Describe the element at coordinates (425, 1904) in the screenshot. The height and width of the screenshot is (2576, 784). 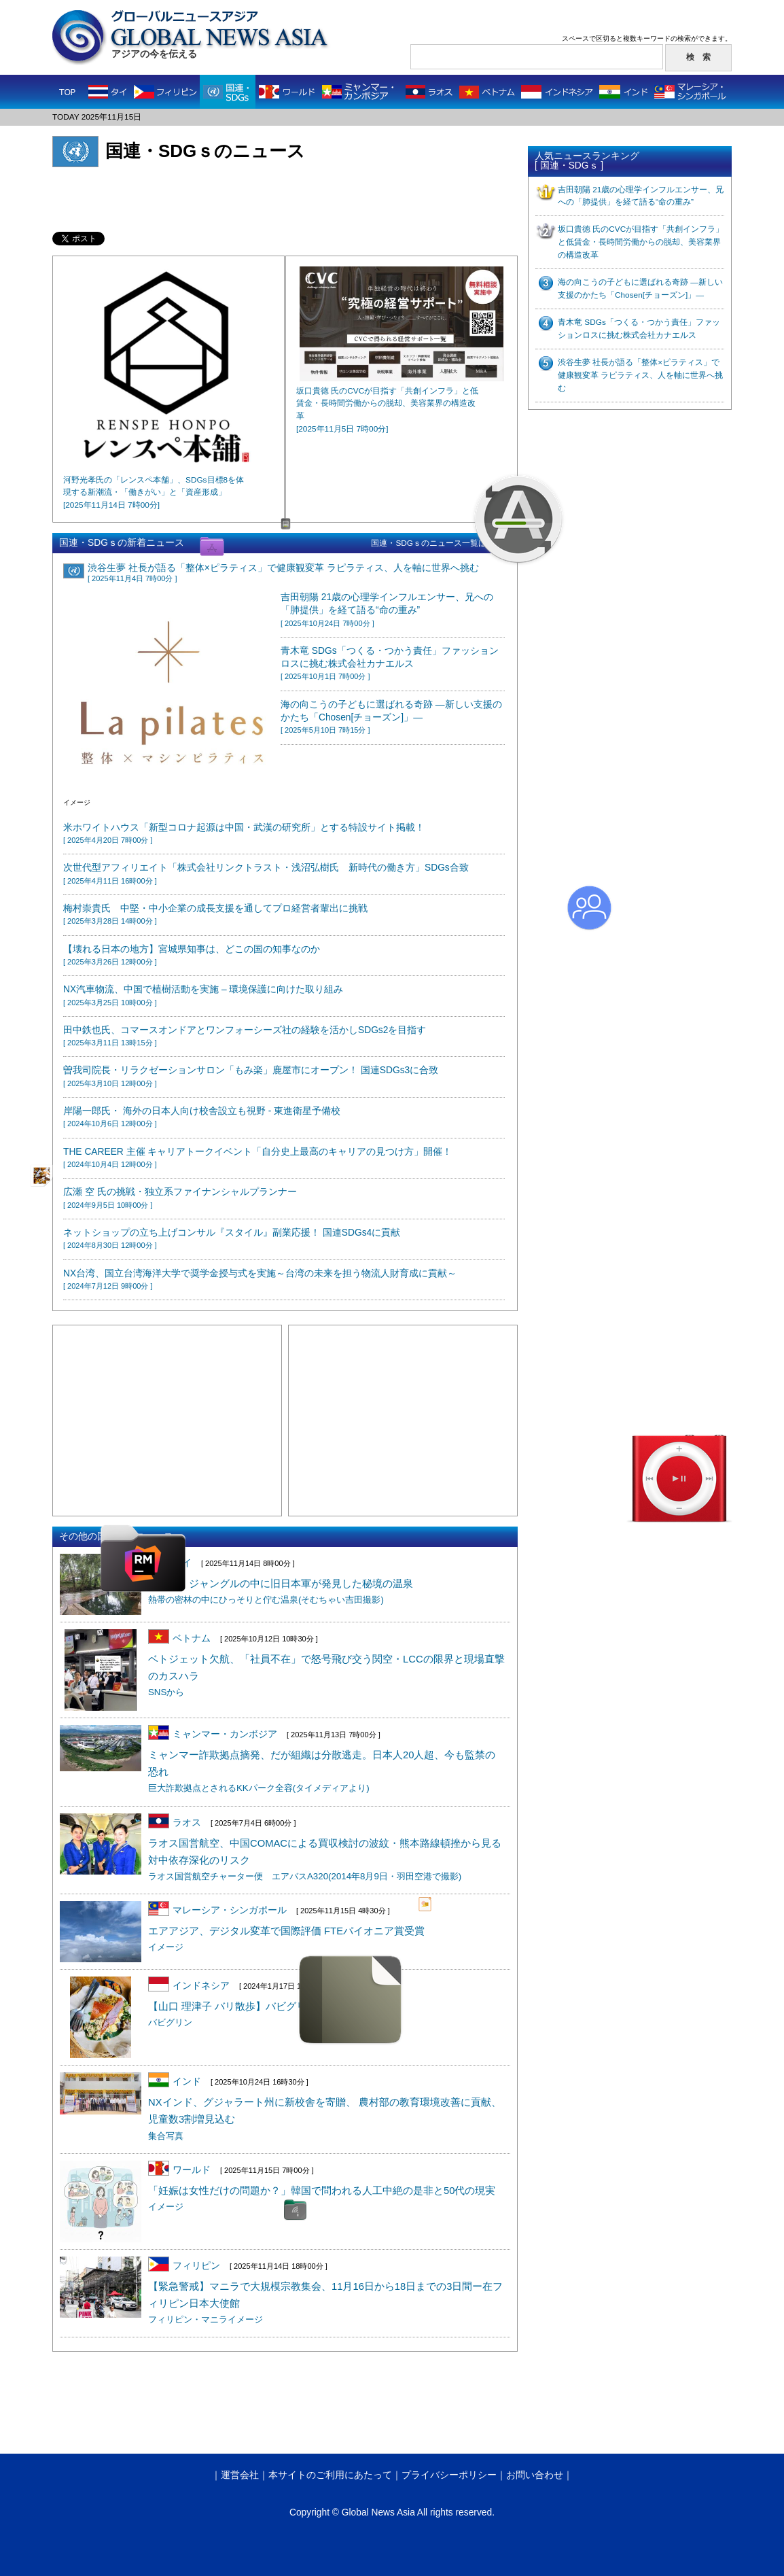
I see `open a libreoffice draw document` at that location.